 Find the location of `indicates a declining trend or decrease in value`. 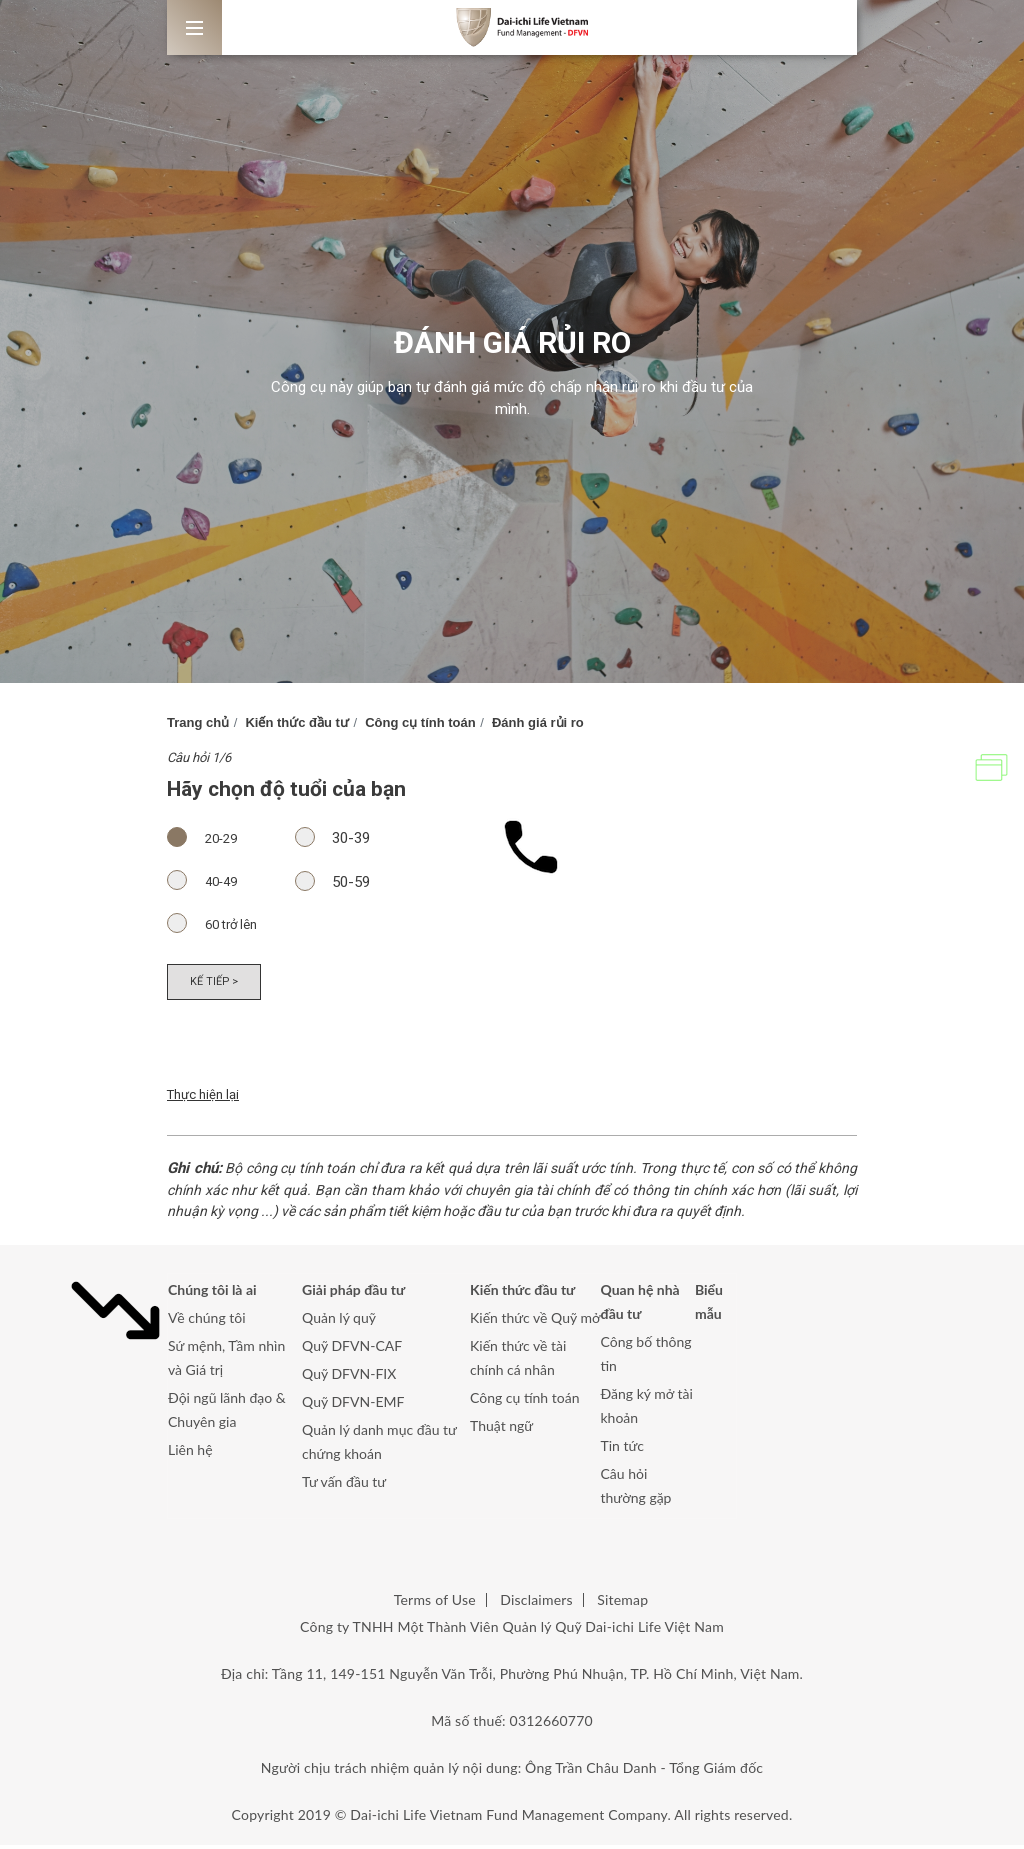

indicates a declining trend or decrease in value is located at coordinates (115, 1310).